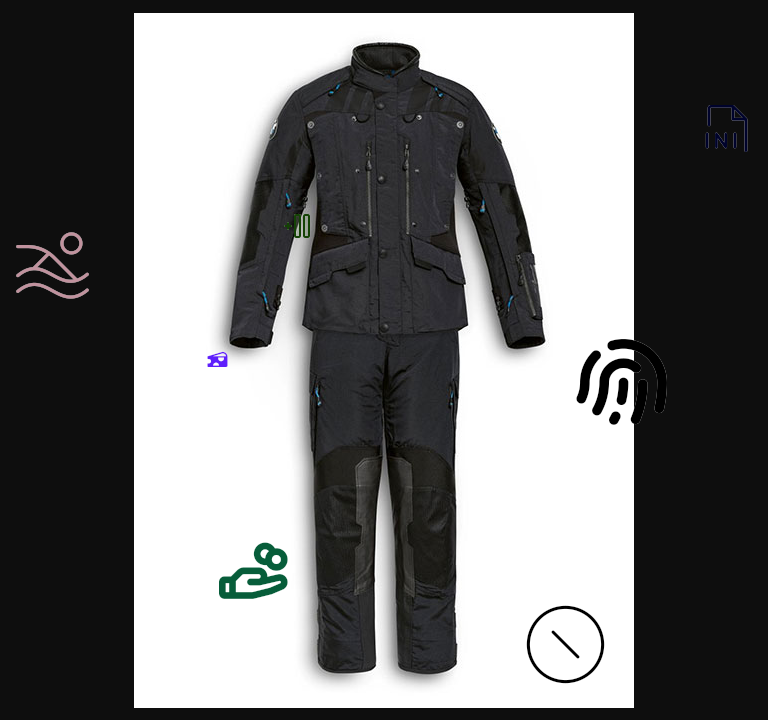 The image size is (768, 720). What do you see at coordinates (727, 128) in the screenshot?
I see `view or open an INI configuration file` at bounding box center [727, 128].